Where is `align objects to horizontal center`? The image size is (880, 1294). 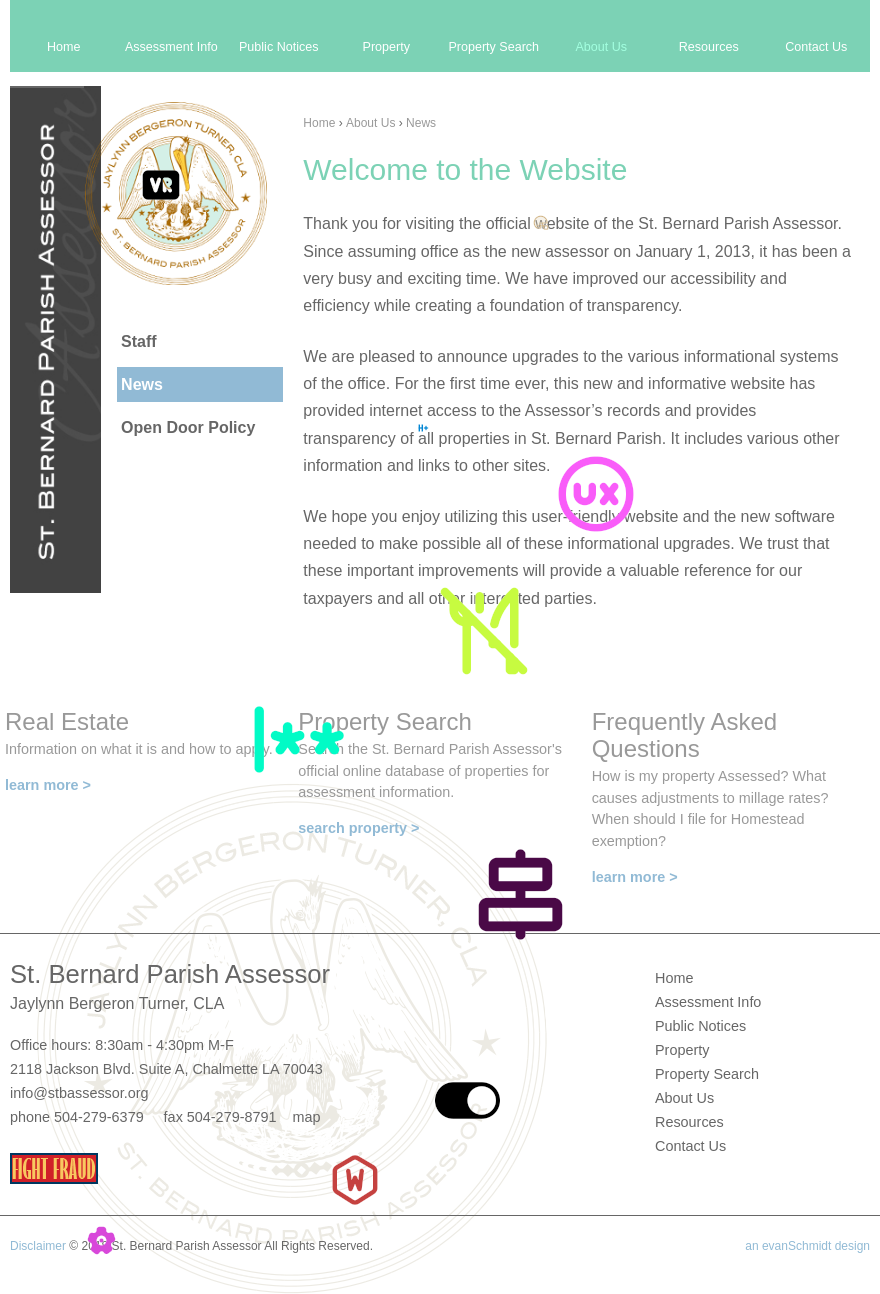
align objects to horizontal center is located at coordinates (520, 894).